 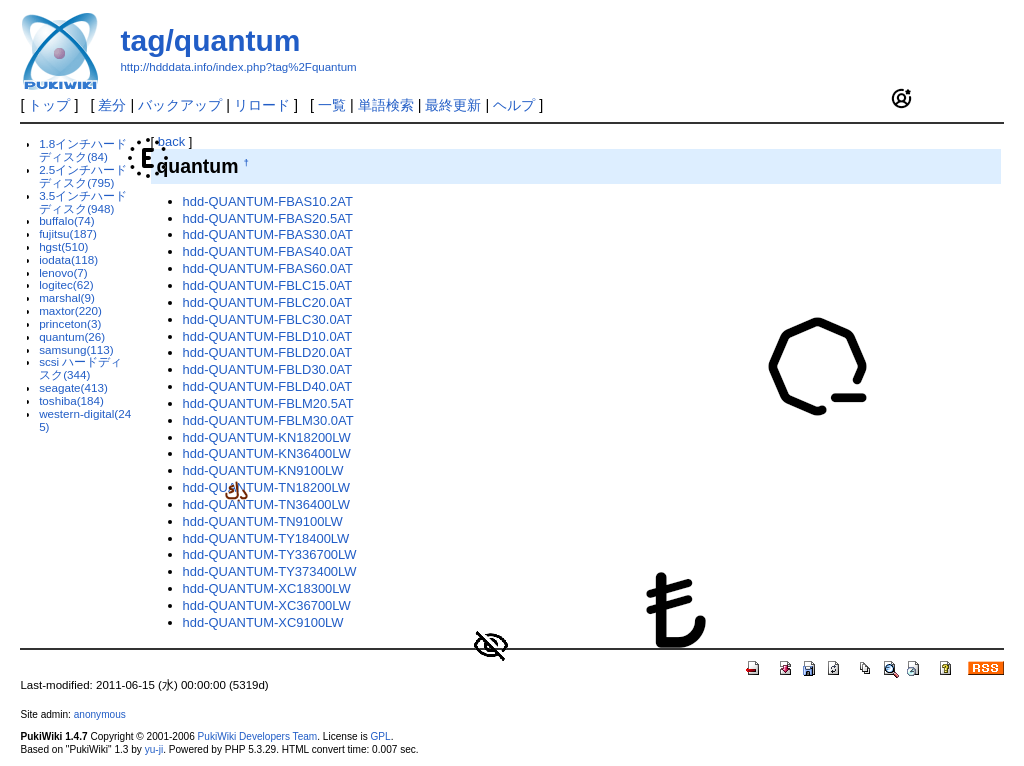 What do you see at coordinates (491, 646) in the screenshot?
I see `hide password or sensitive content` at bounding box center [491, 646].